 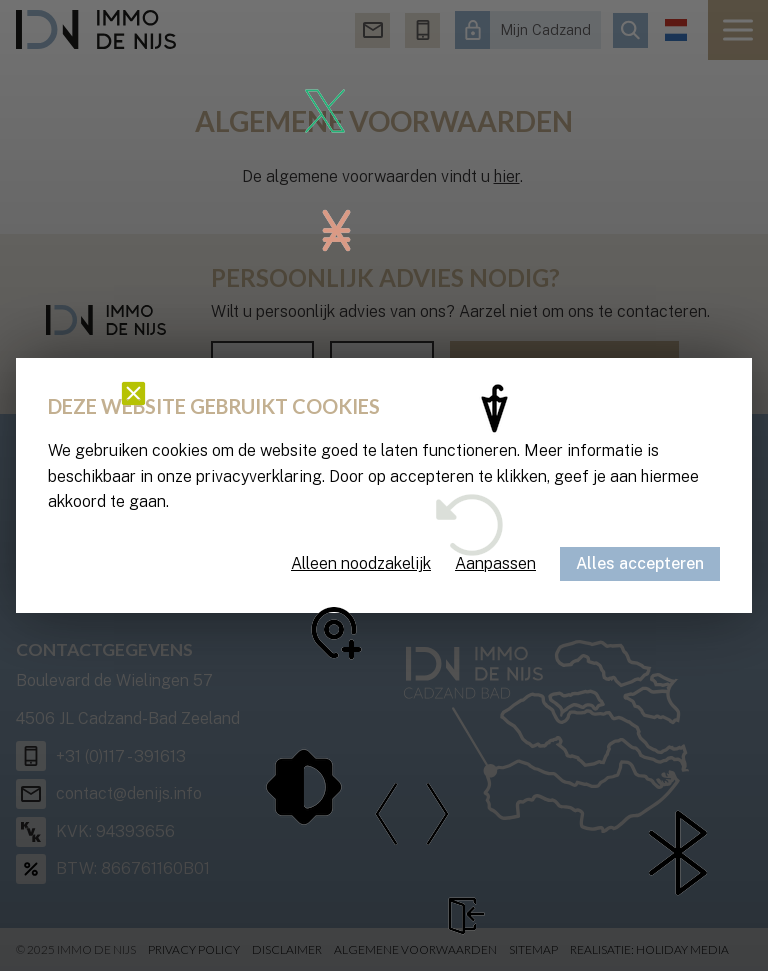 What do you see at coordinates (494, 409) in the screenshot?
I see `indicates rainy weather conditions` at bounding box center [494, 409].